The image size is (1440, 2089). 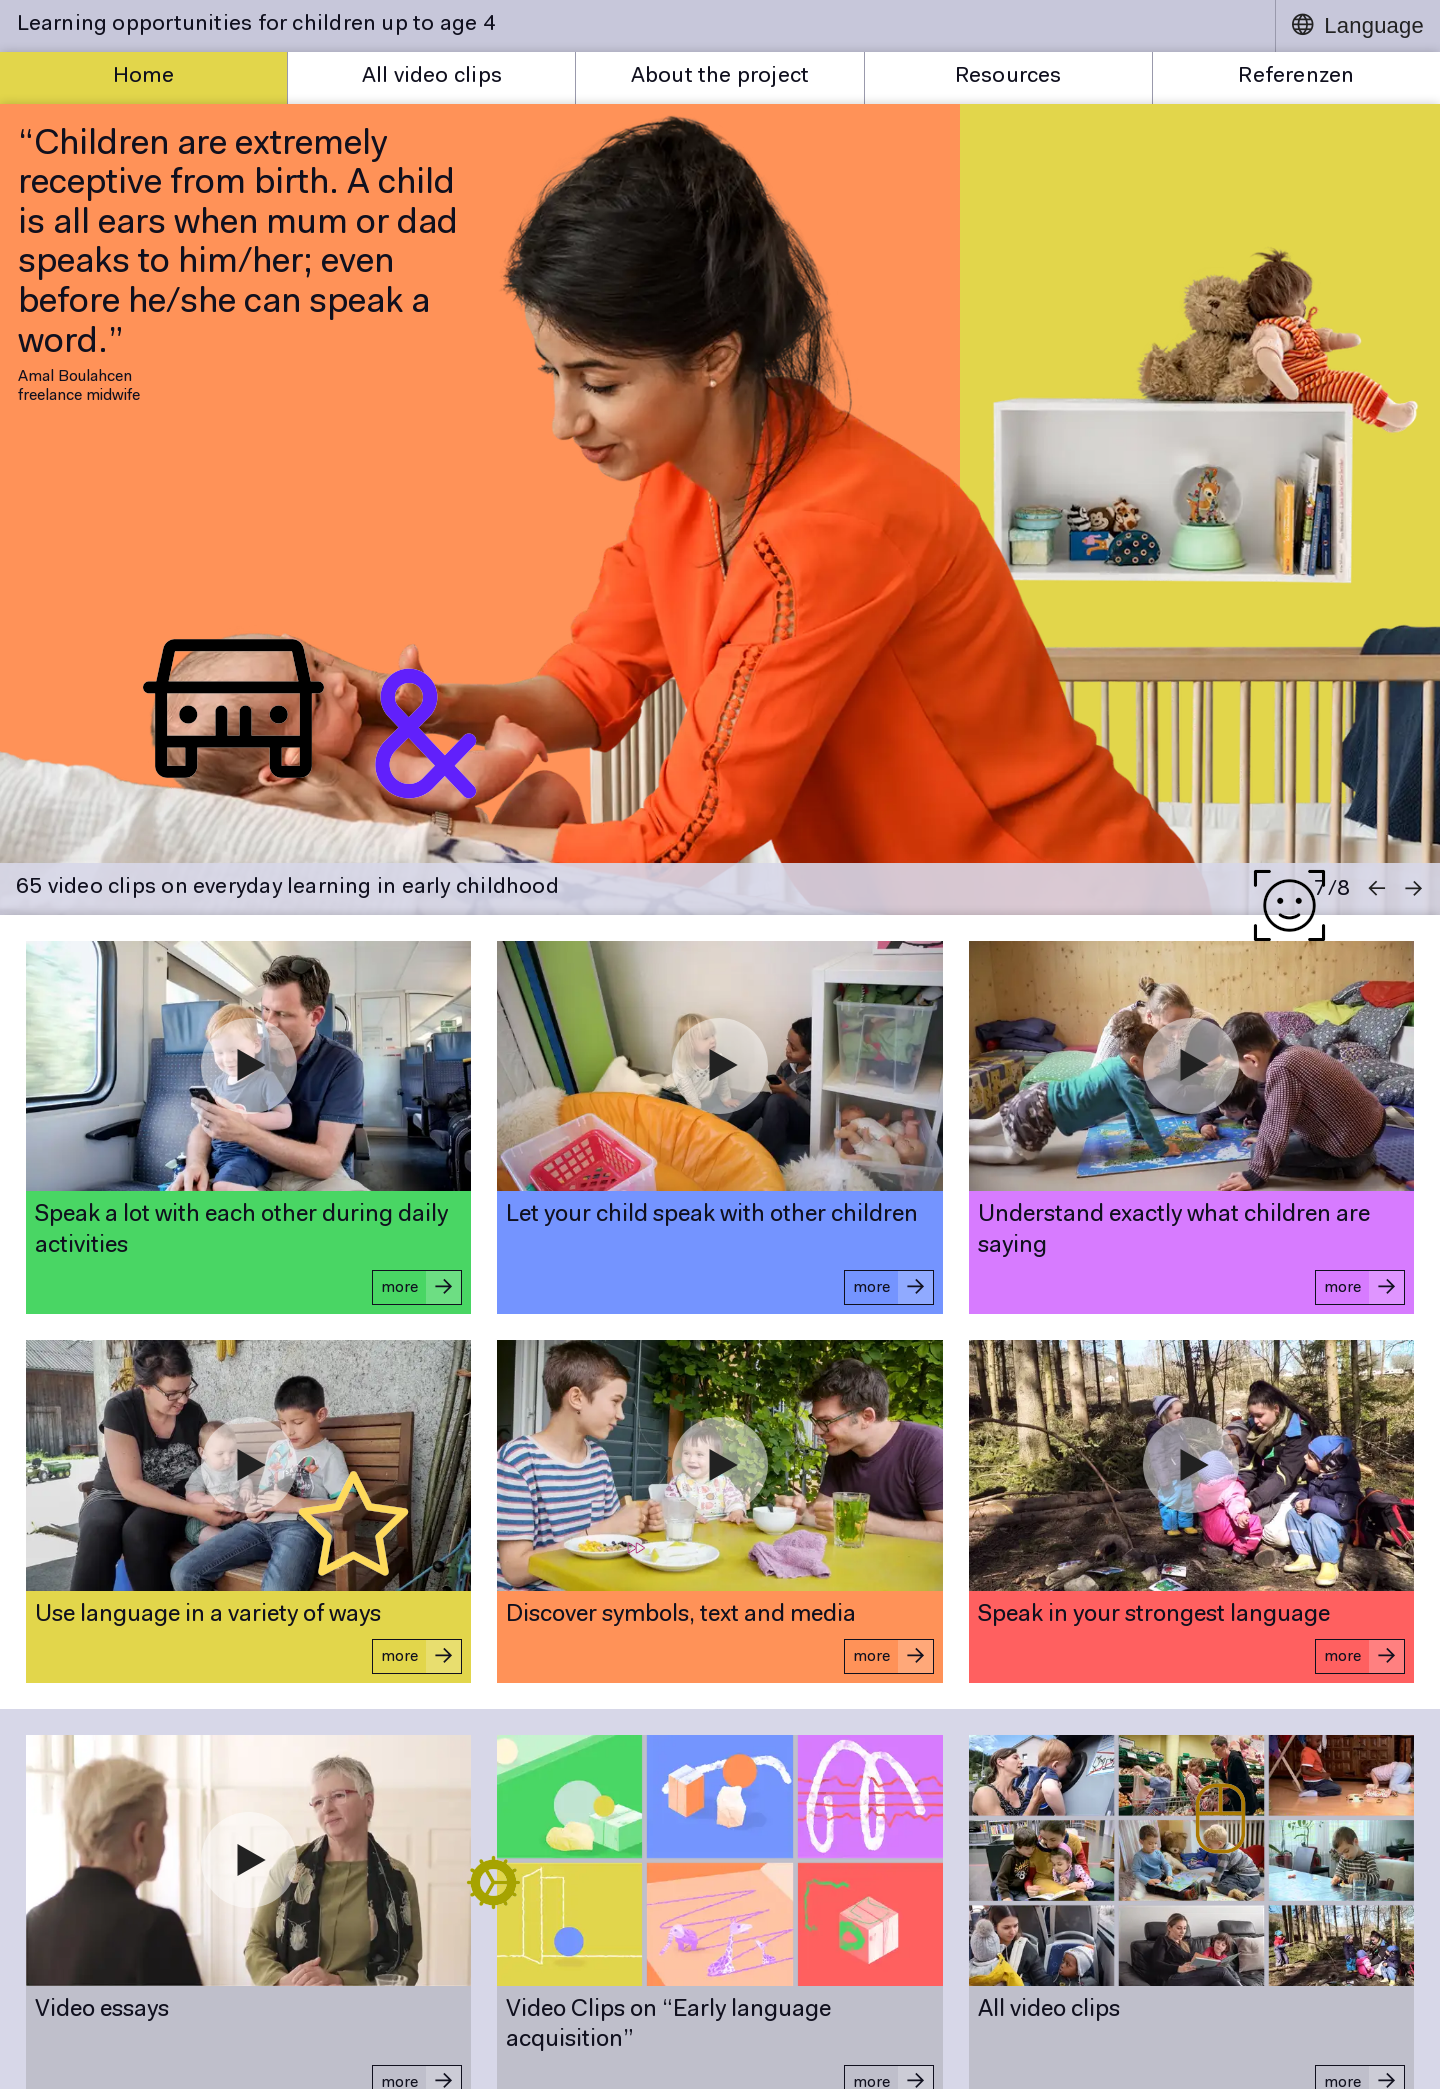 What do you see at coordinates (233, 711) in the screenshot?
I see `select vehicle type as jeep or SUV` at bounding box center [233, 711].